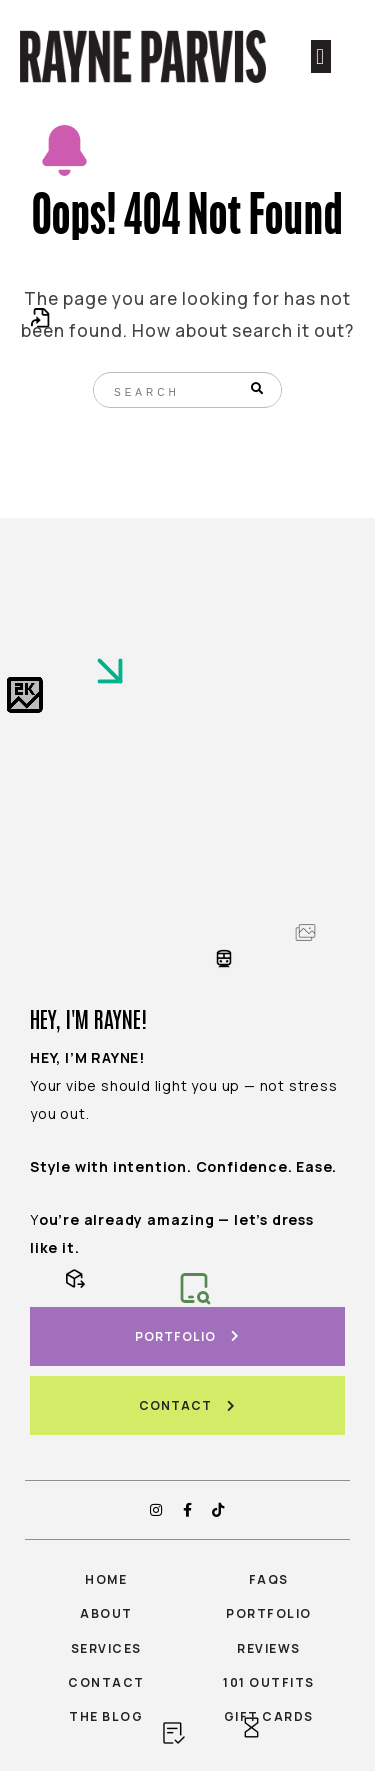  I want to click on view photo gallery, so click(305, 932).